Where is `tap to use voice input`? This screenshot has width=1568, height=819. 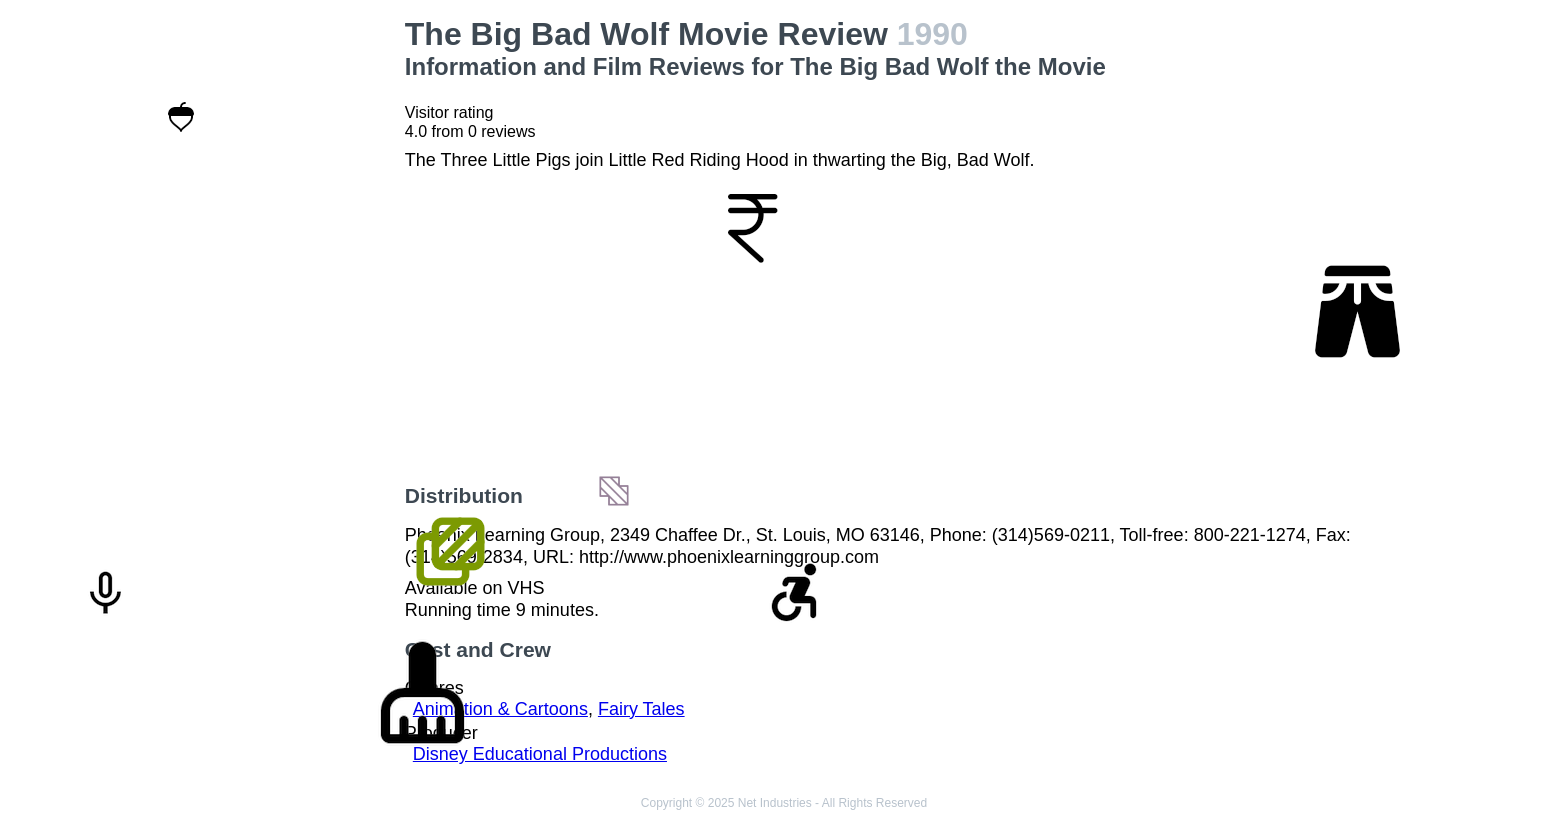 tap to use voice input is located at coordinates (105, 591).